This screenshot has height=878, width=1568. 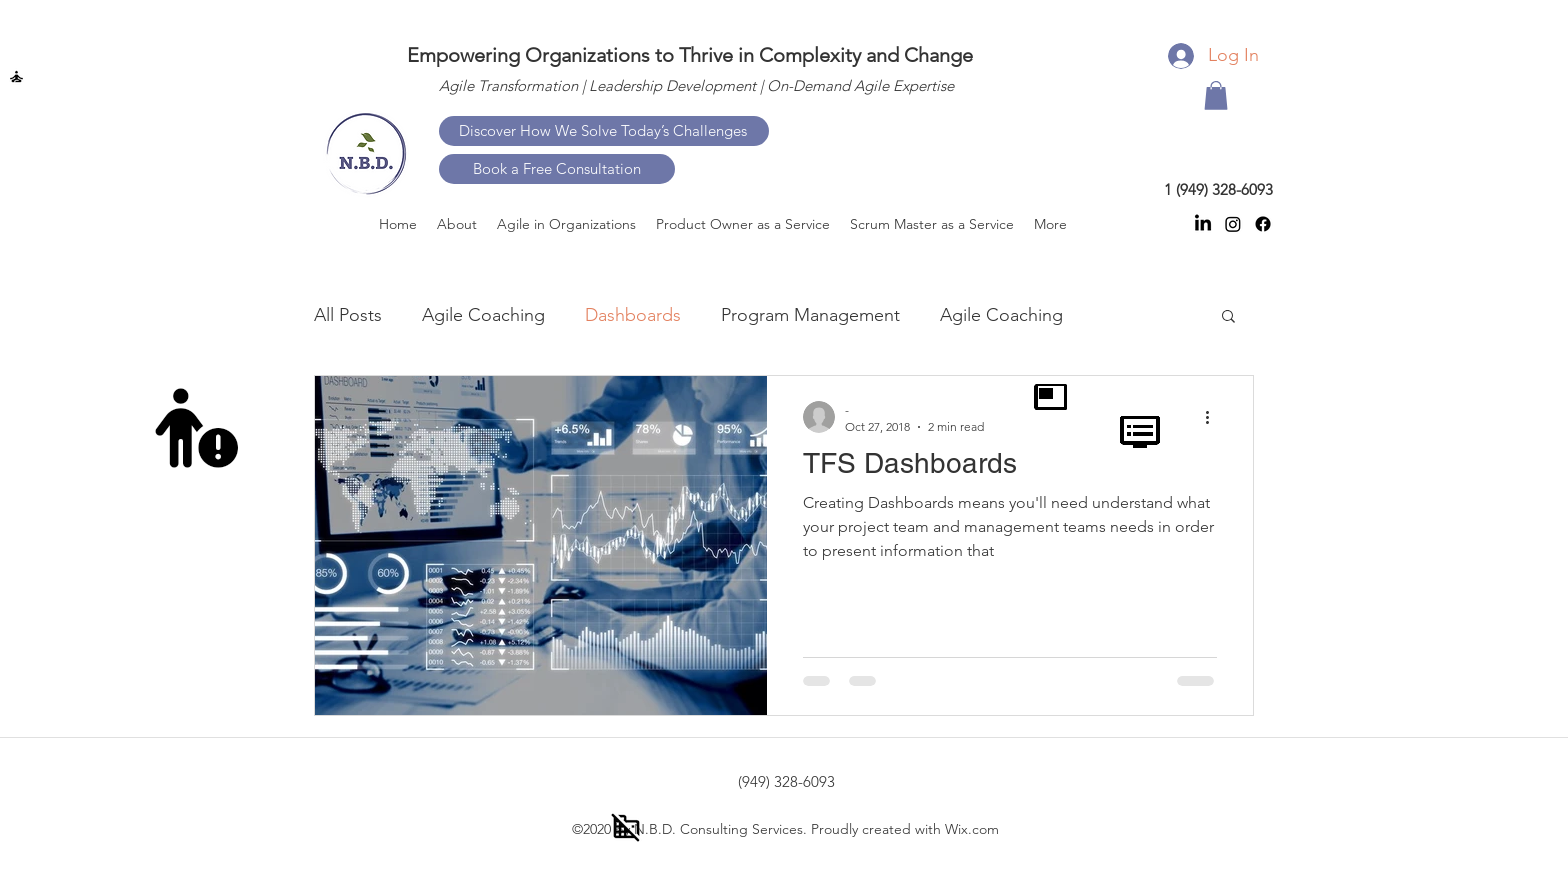 I want to click on access DVR or recorded content, so click(x=1140, y=432).